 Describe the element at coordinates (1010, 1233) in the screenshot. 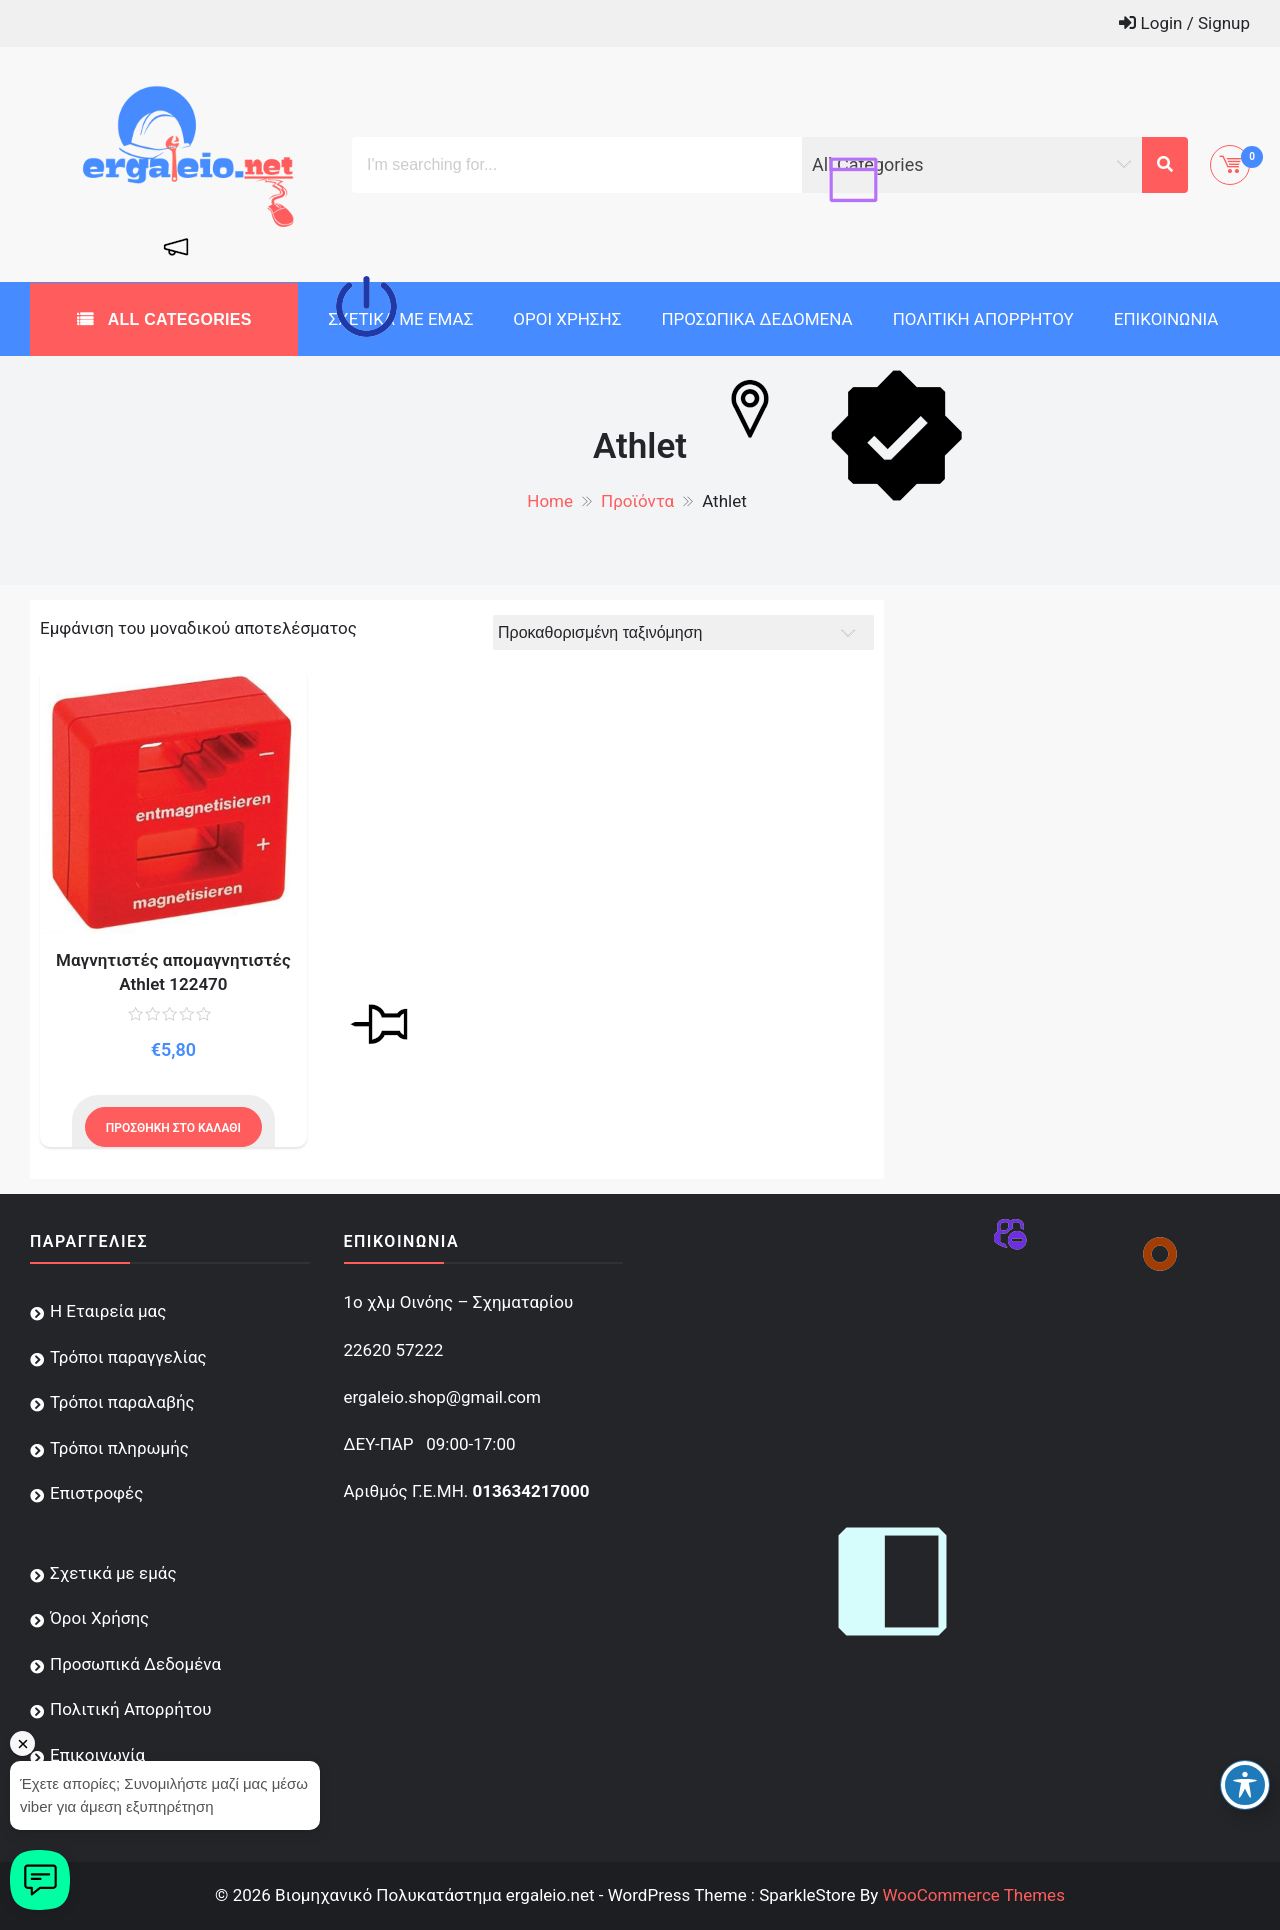

I see `github copilot is blocked or disabled` at that location.